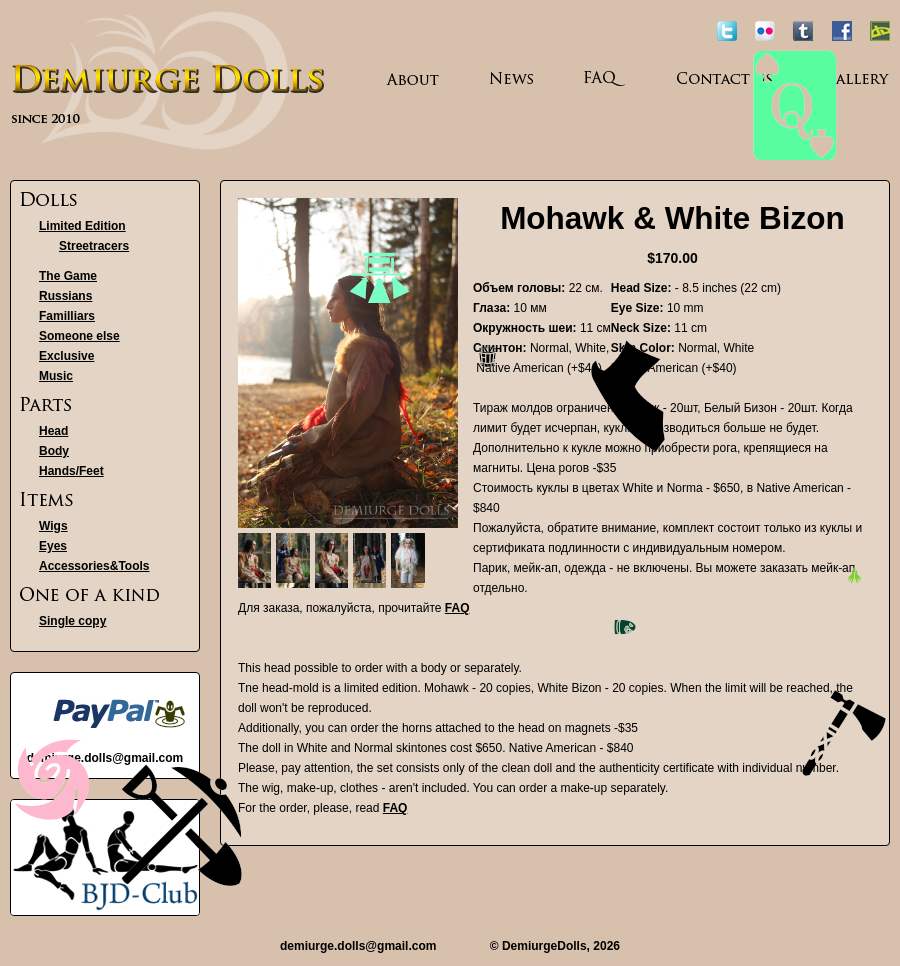  I want to click on represents a shell or spiral-themed game item, so click(52, 779).